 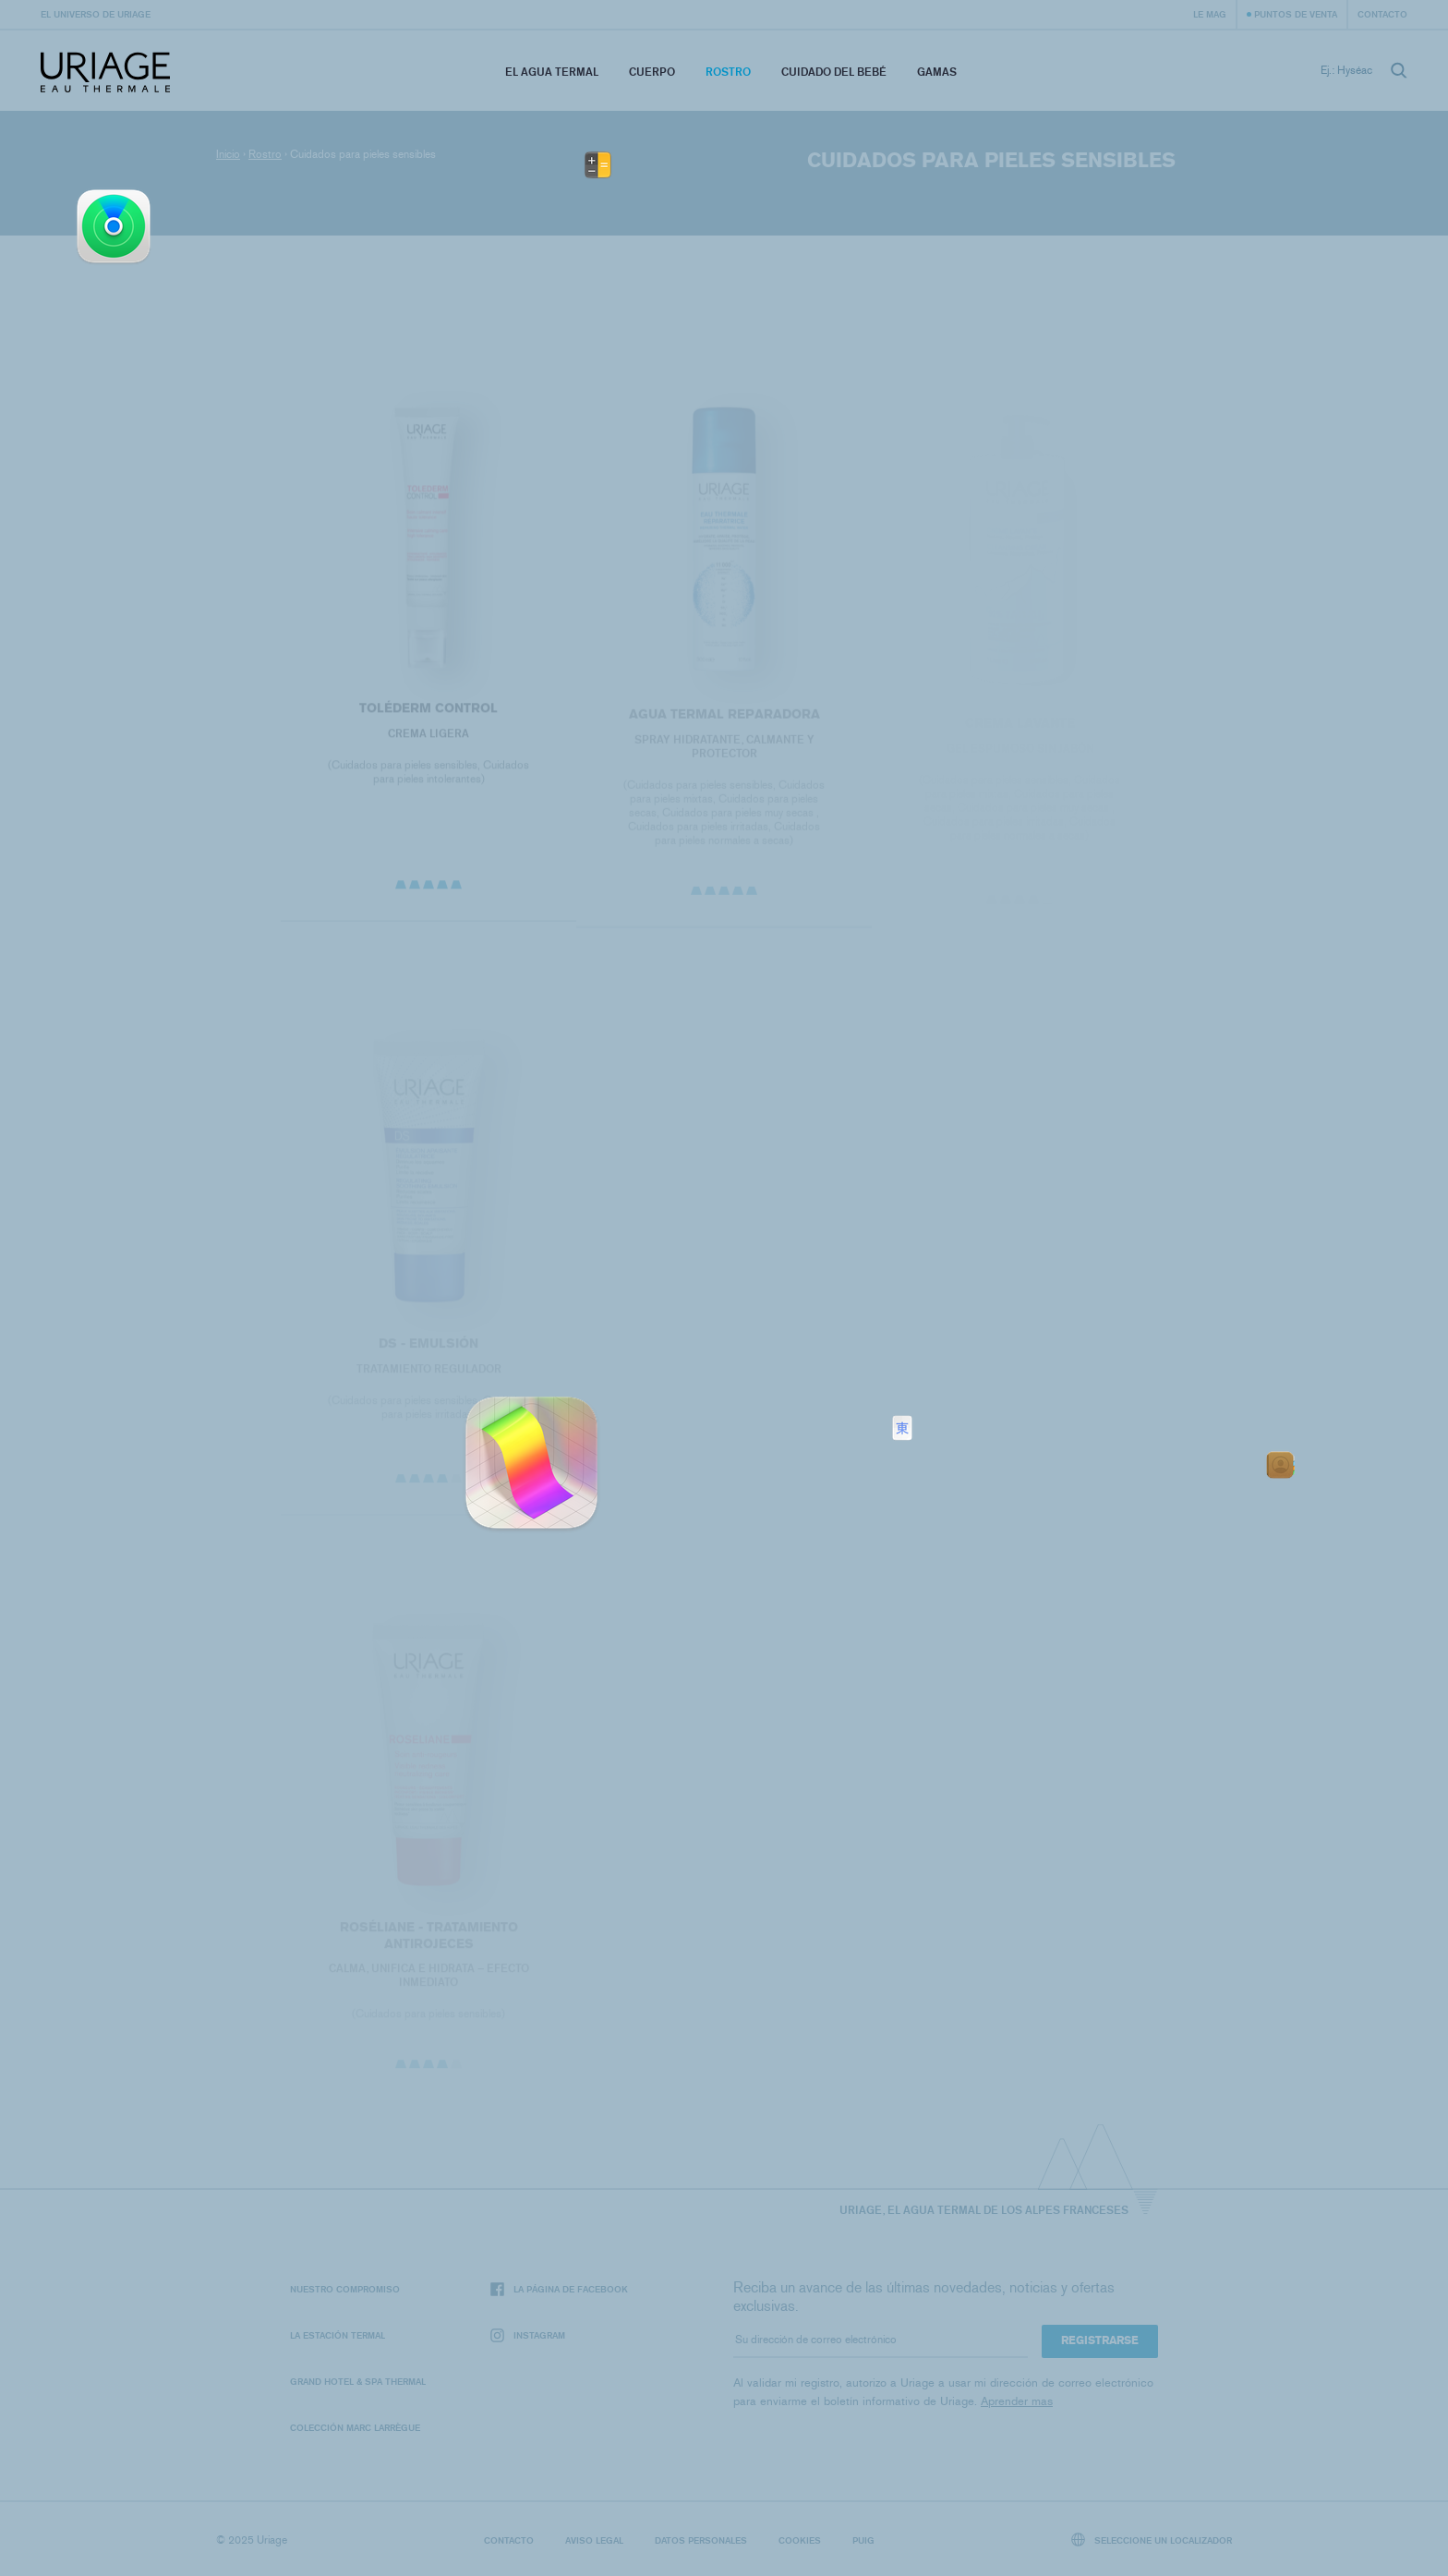 What do you see at coordinates (902, 1428) in the screenshot?
I see `launch the GNOME Mahjongg game` at bounding box center [902, 1428].